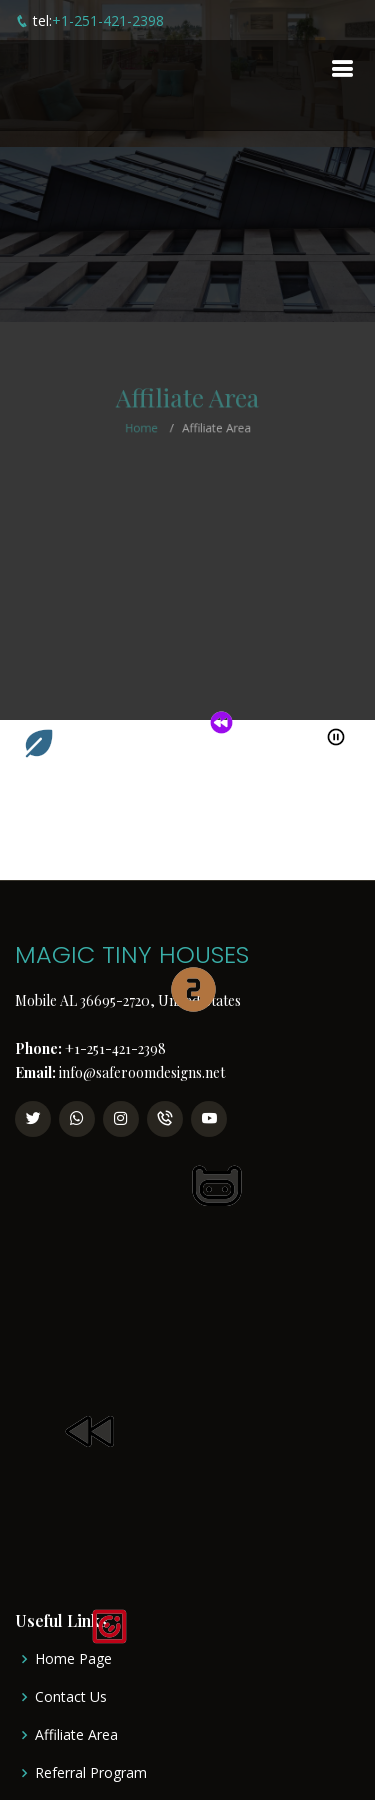 This screenshot has width=375, height=1800. I want to click on pause media playback, so click(336, 737).